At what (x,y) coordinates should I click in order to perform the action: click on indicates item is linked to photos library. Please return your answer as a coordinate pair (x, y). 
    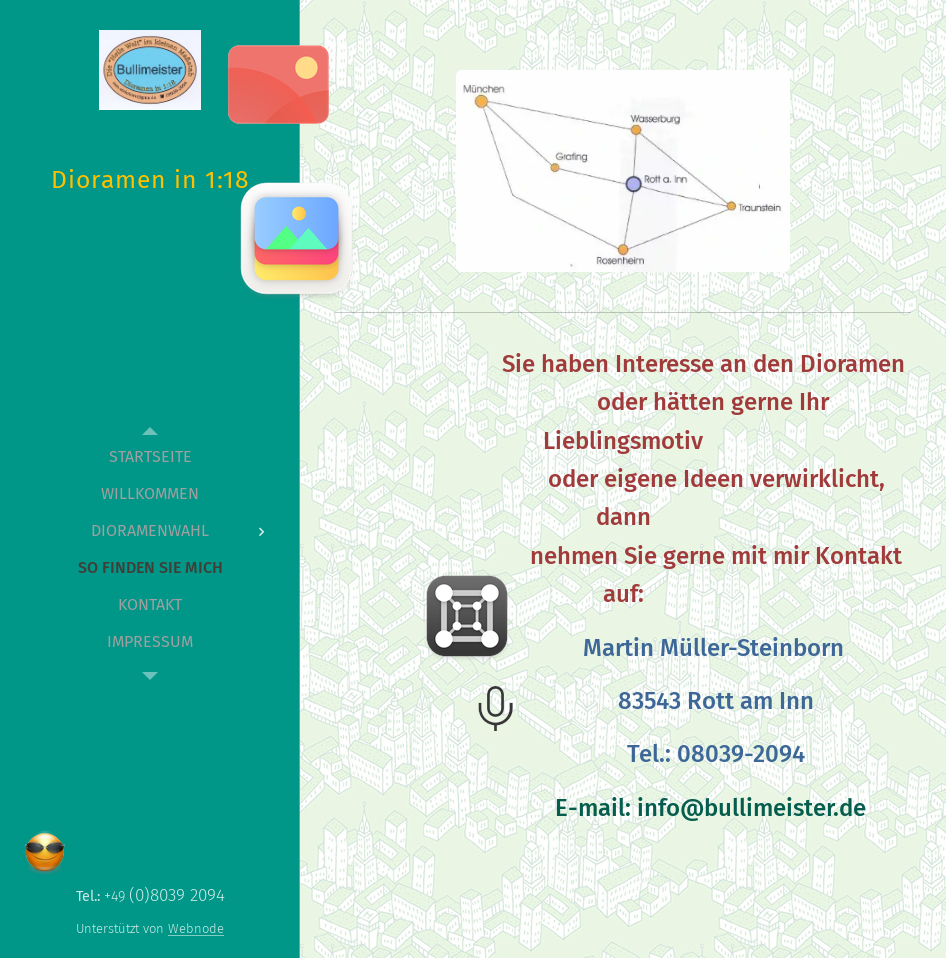
    Looking at the image, I should click on (278, 84).